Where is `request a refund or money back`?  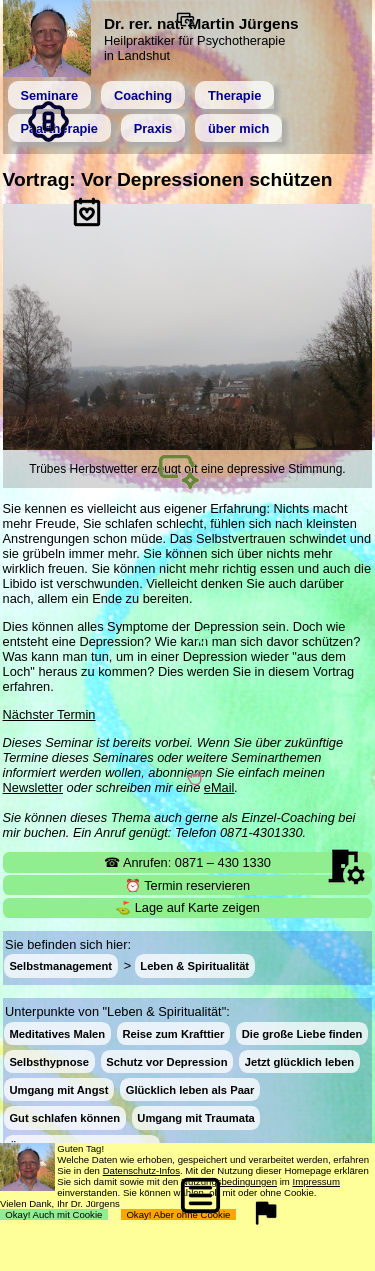
request a refund or money back is located at coordinates (185, 19).